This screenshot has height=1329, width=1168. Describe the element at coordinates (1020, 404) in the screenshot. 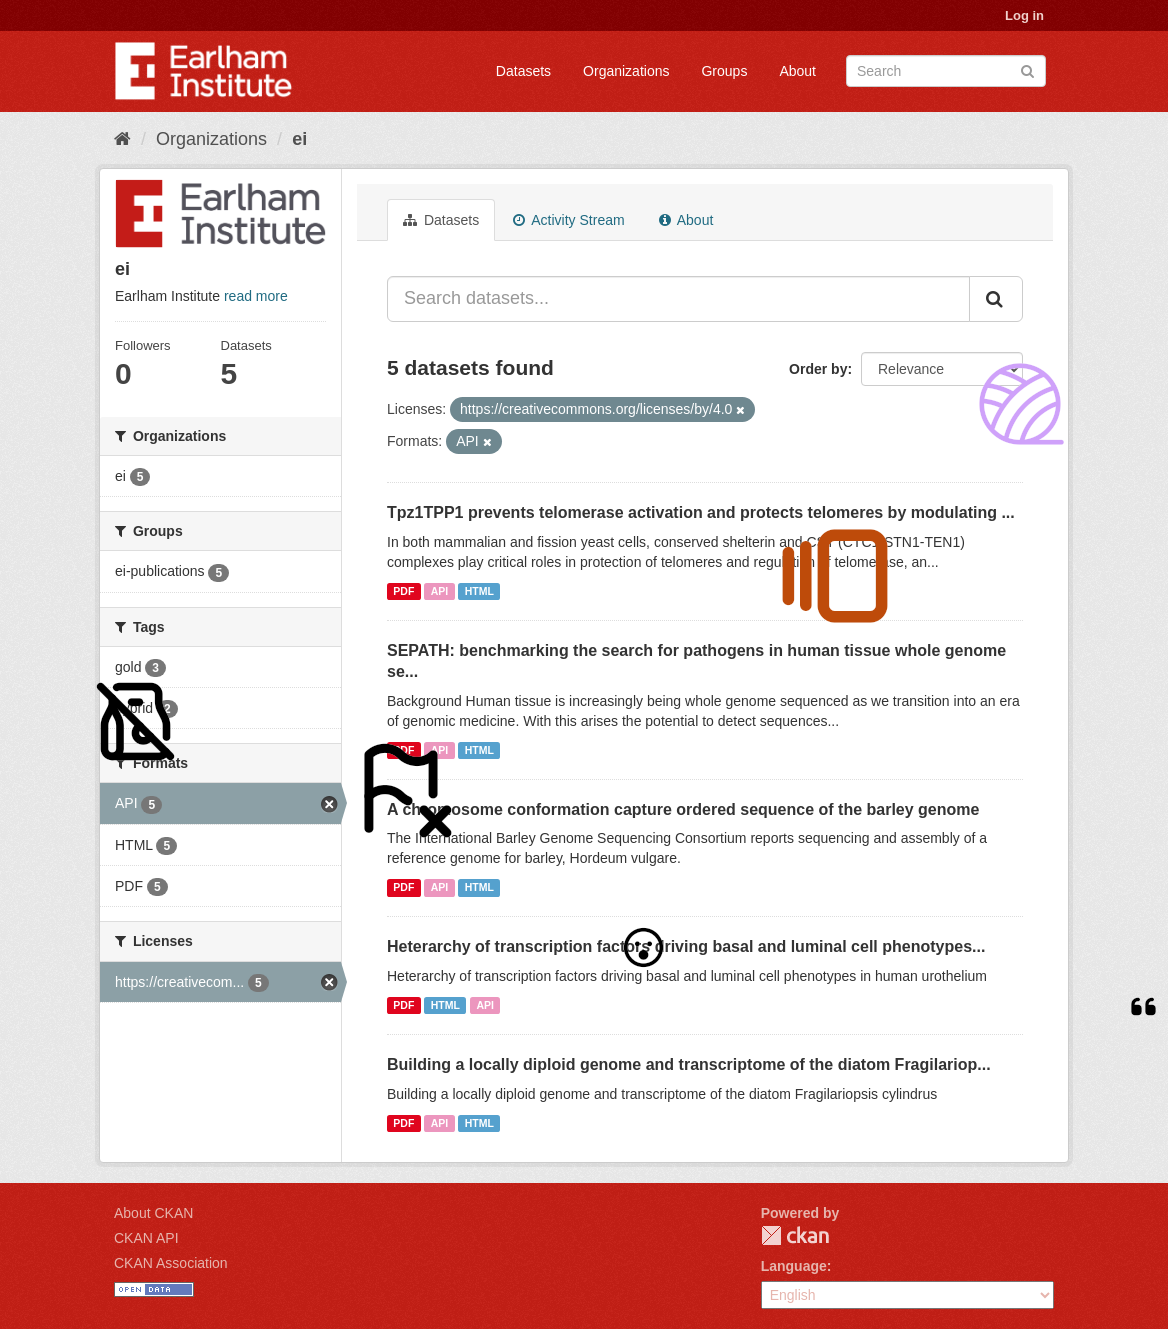

I see `access knitting or crochet projects` at that location.